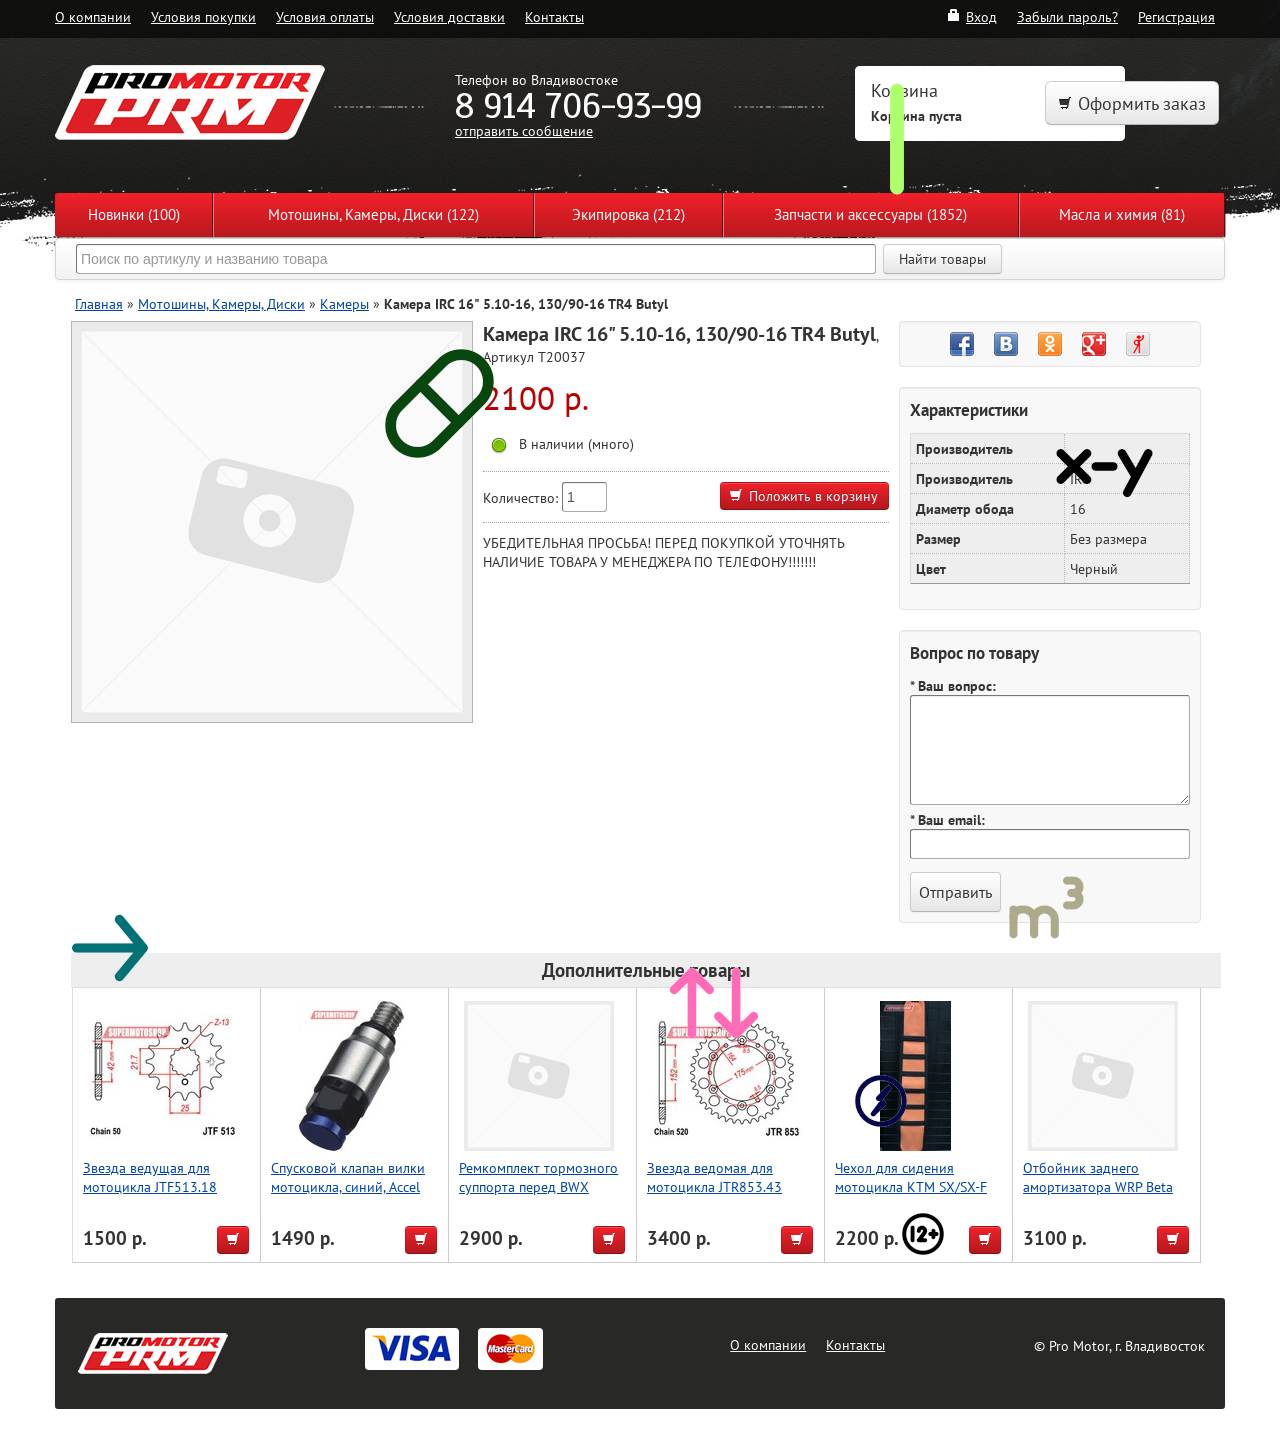  Describe the element at coordinates (110, 948) in the screenshot. I see `go to next item or page` at that location.